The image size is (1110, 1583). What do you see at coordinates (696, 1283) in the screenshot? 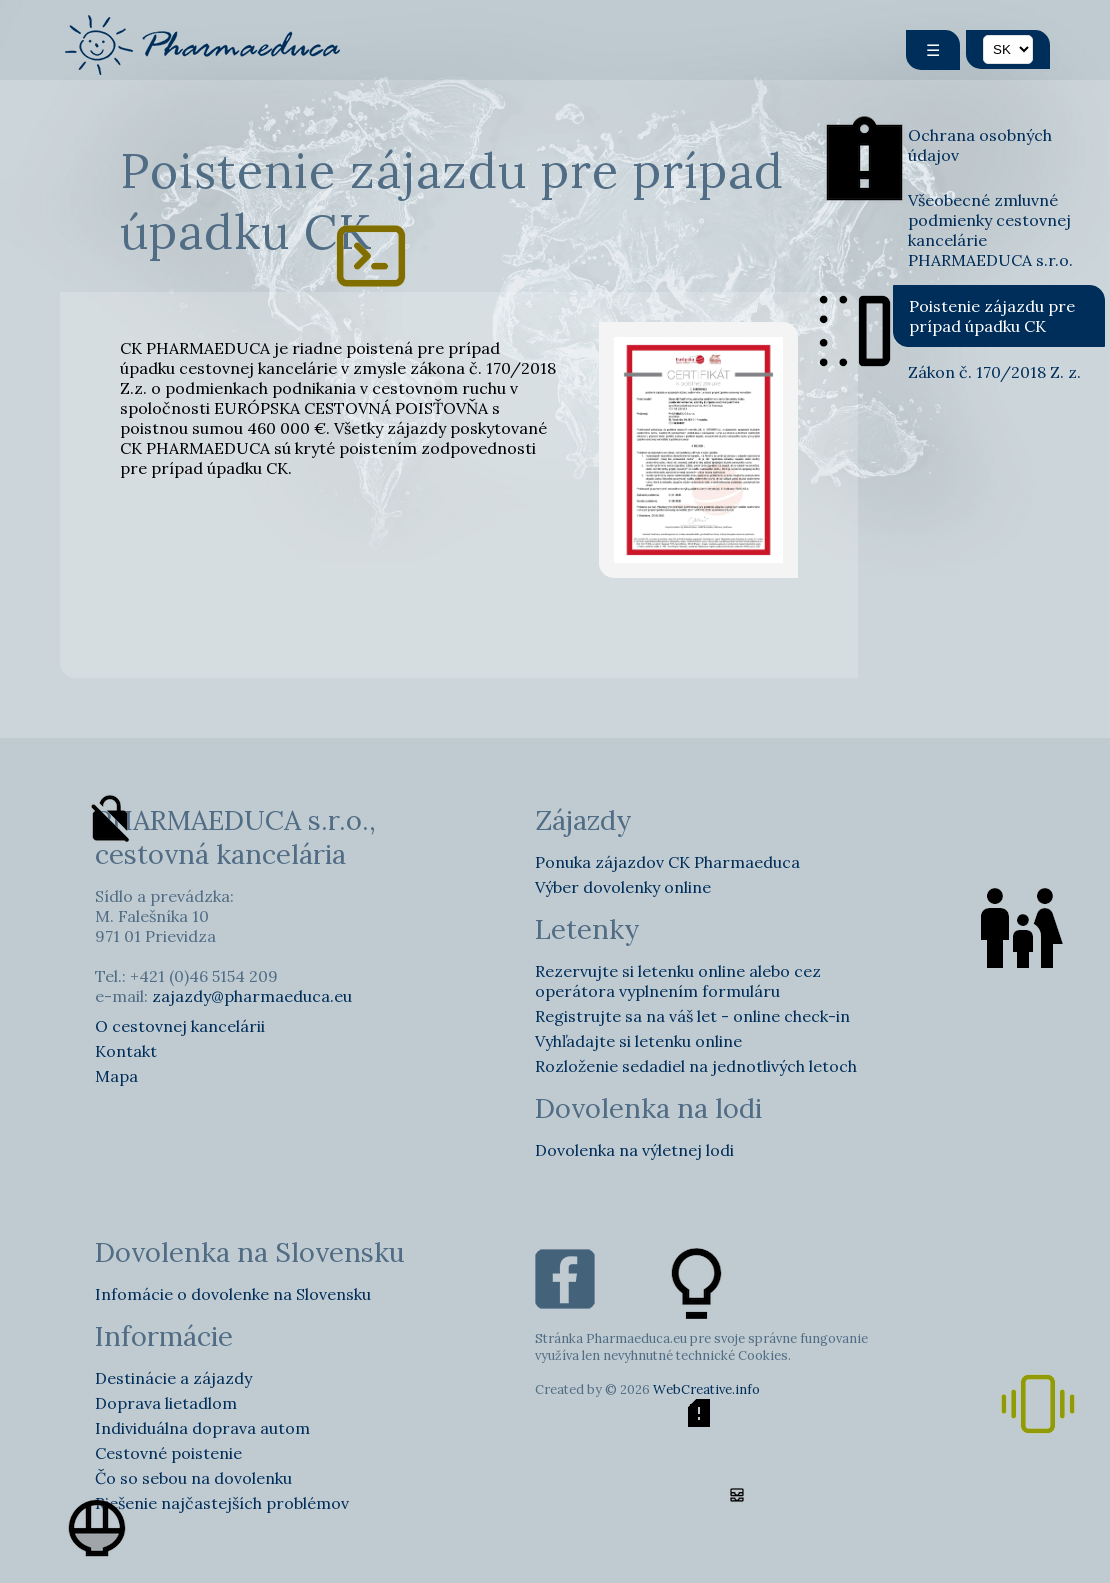
I see `view tips or suggestions` at bounding box center [696, 1283].